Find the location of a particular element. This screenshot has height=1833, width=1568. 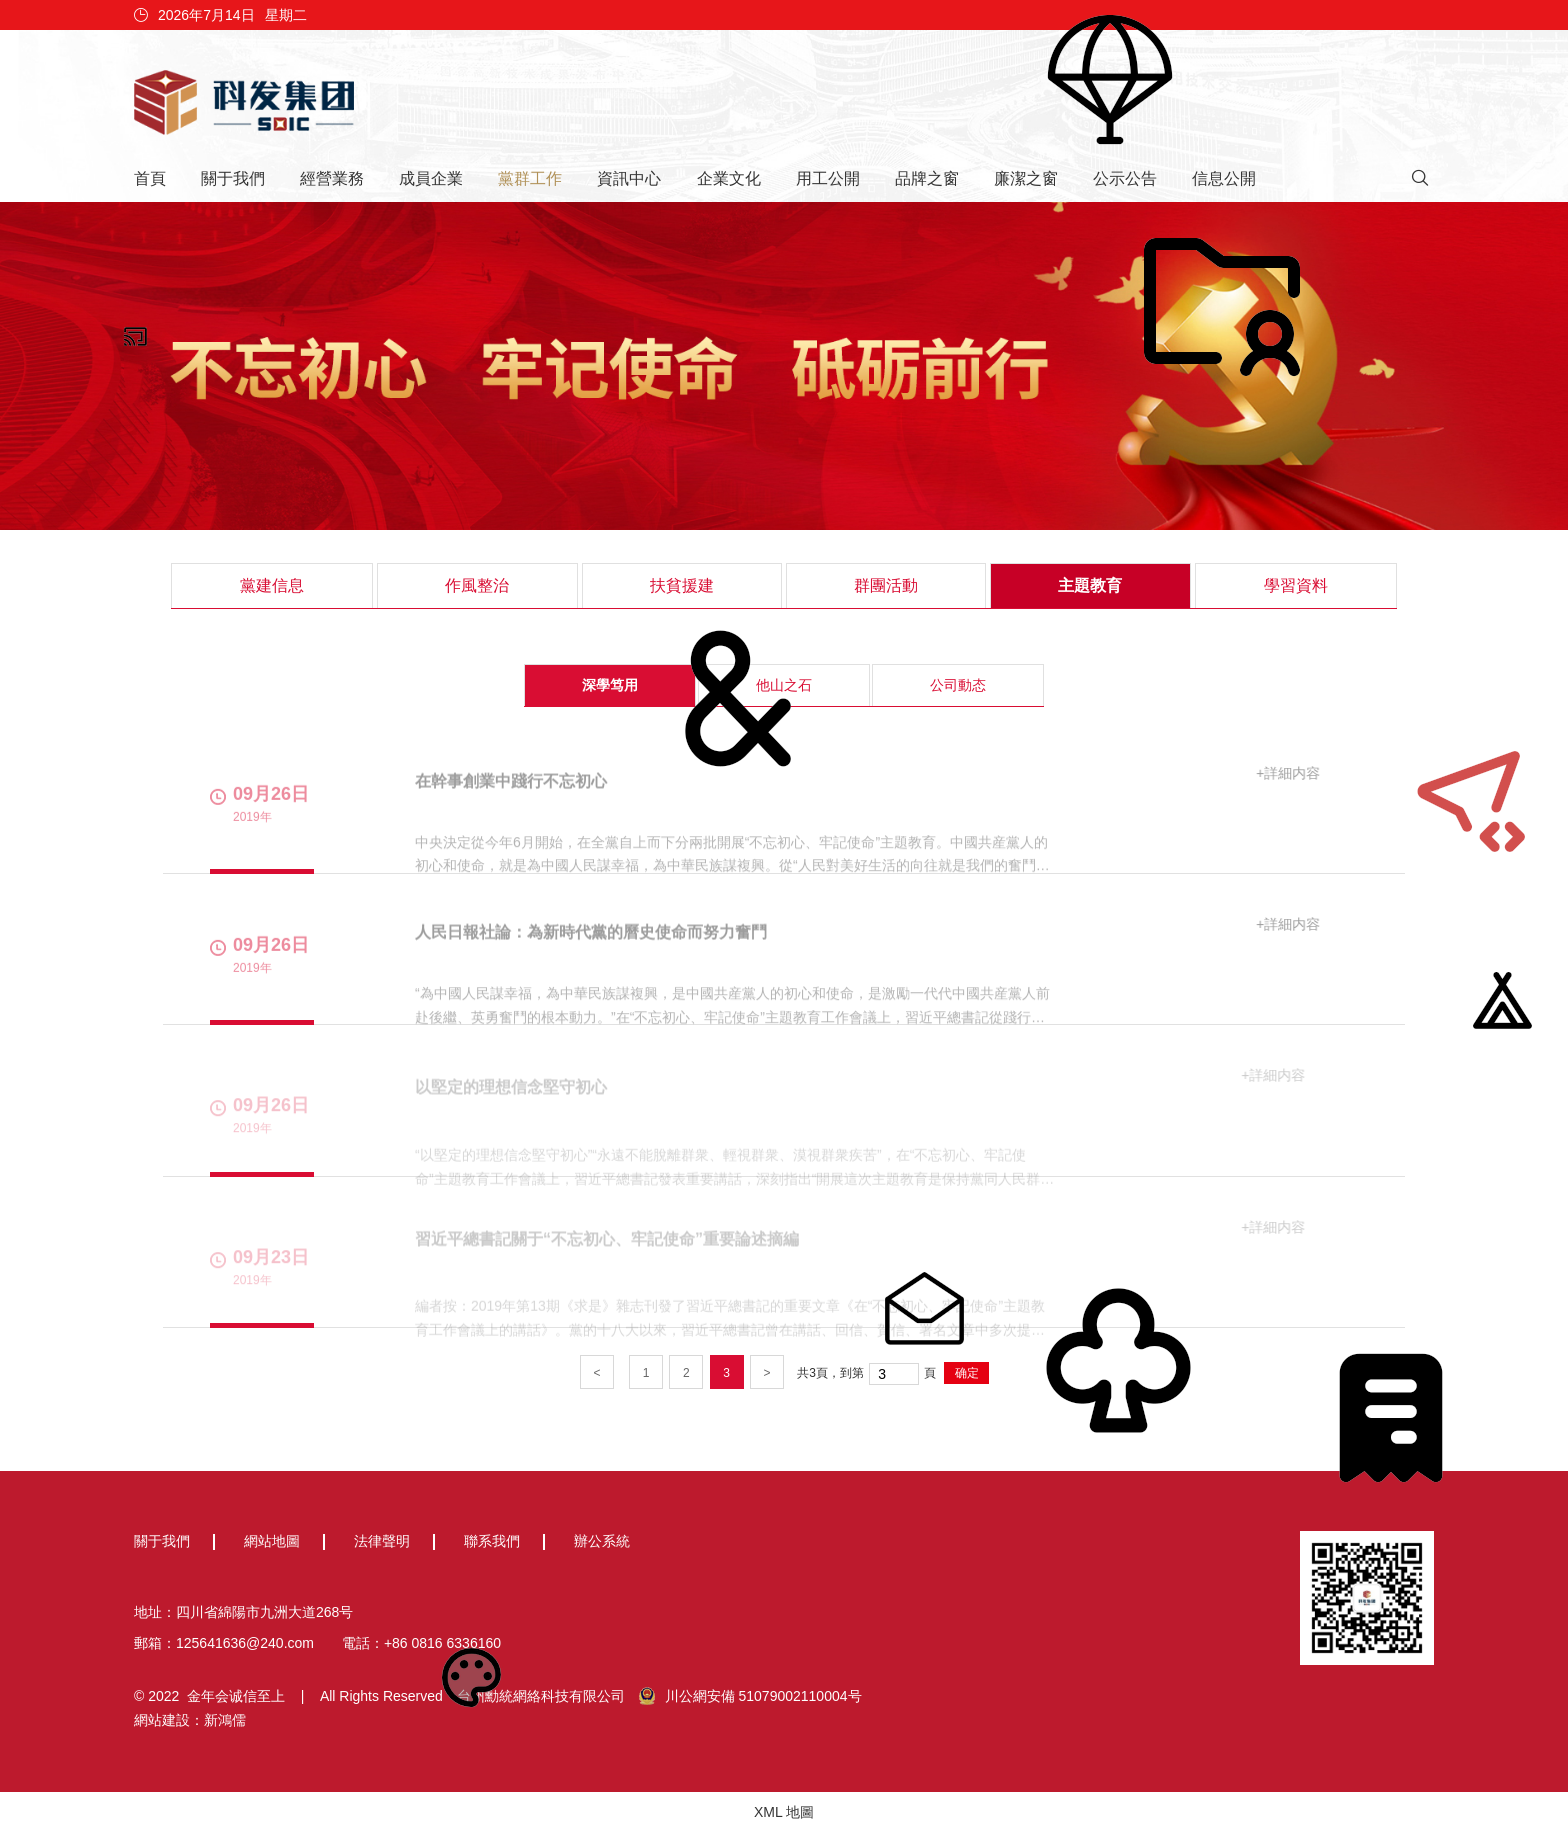

indicates active casting connection to a device is located at coordinates (135, 336).